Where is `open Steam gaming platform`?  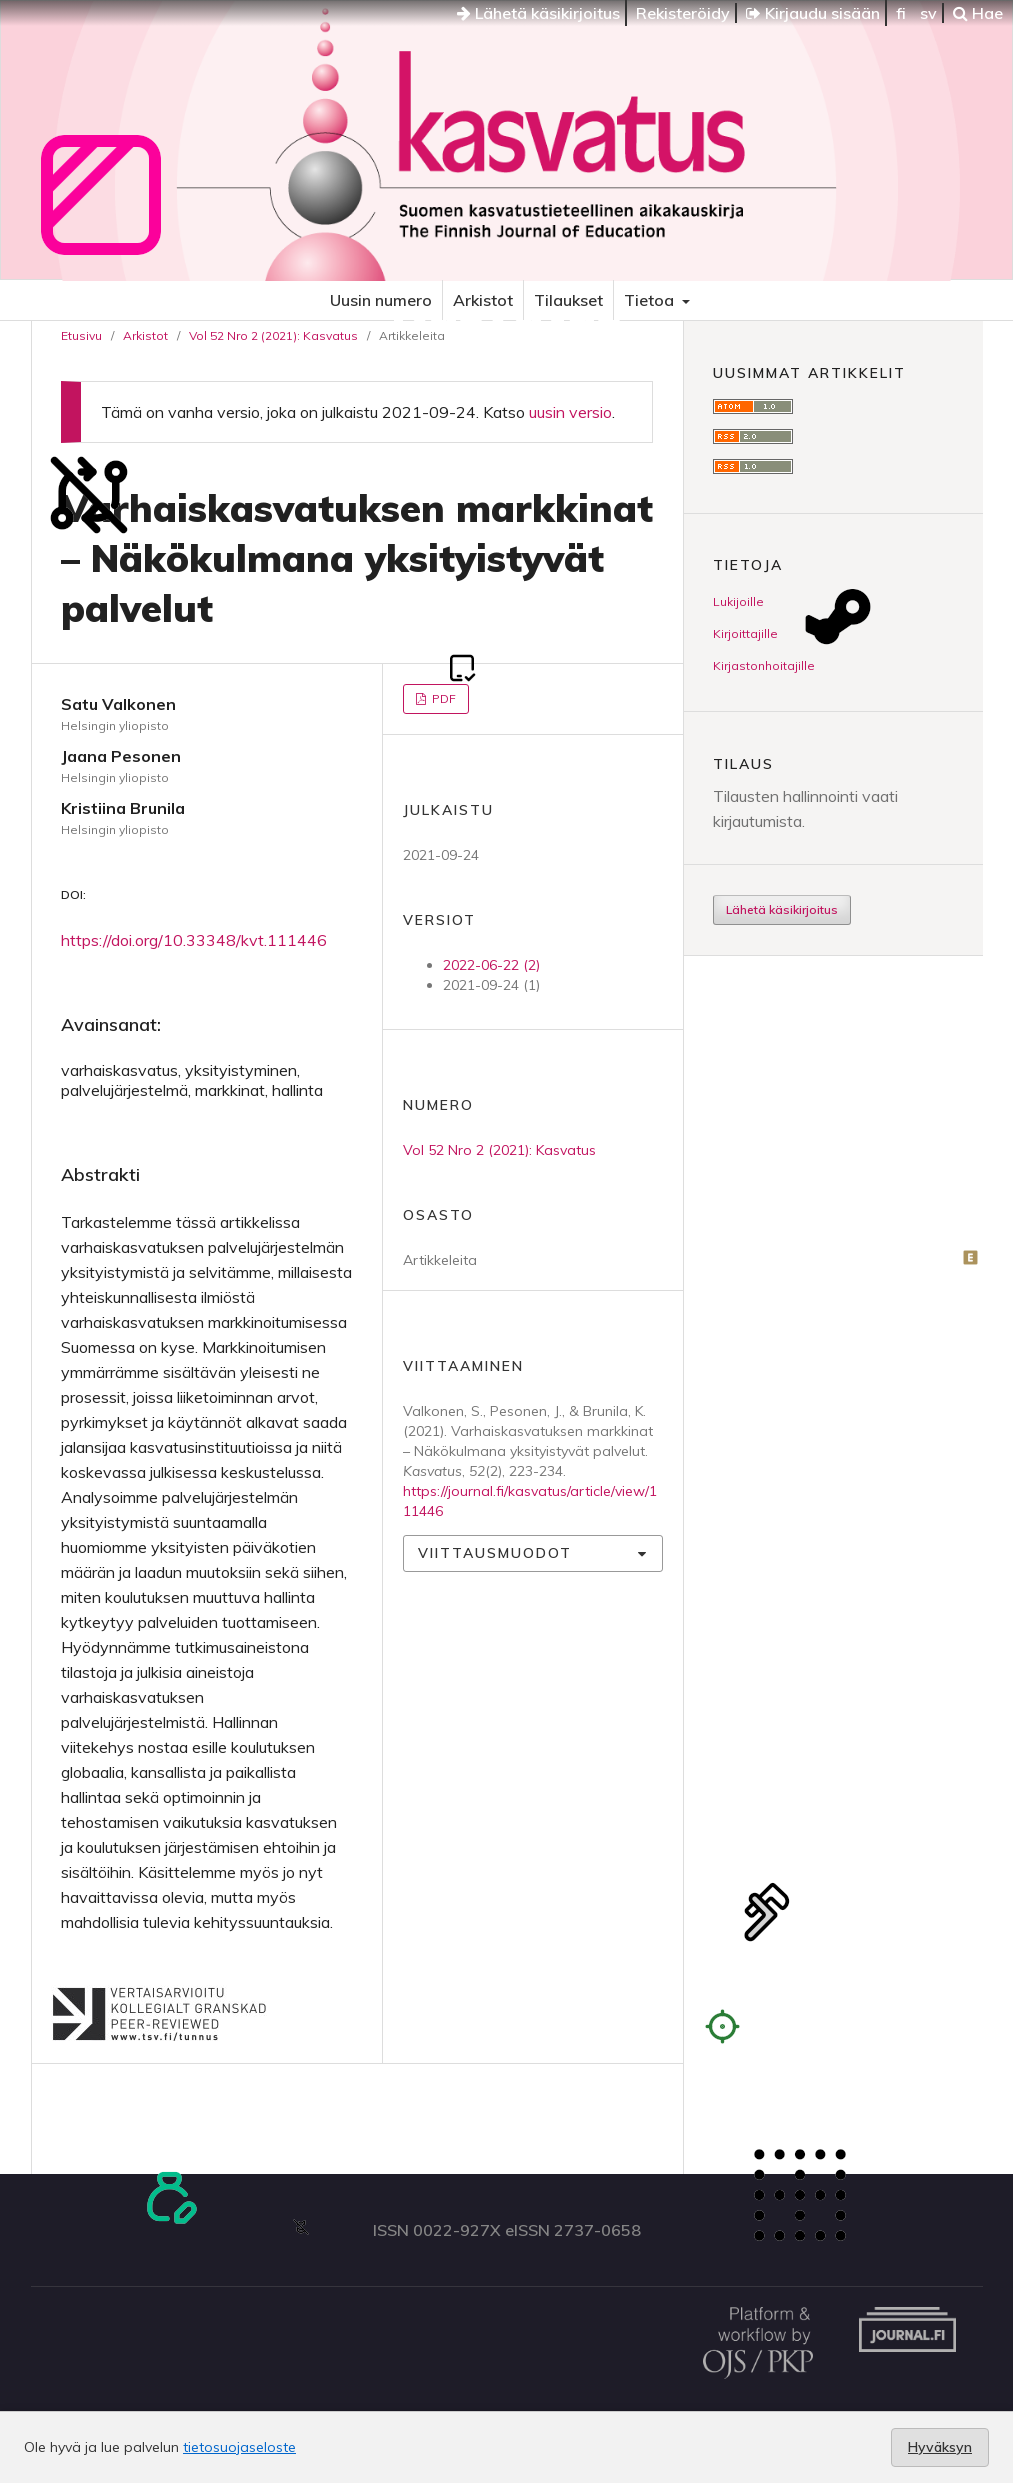 open Steam gaming platform is located at coordinates (838, 615).